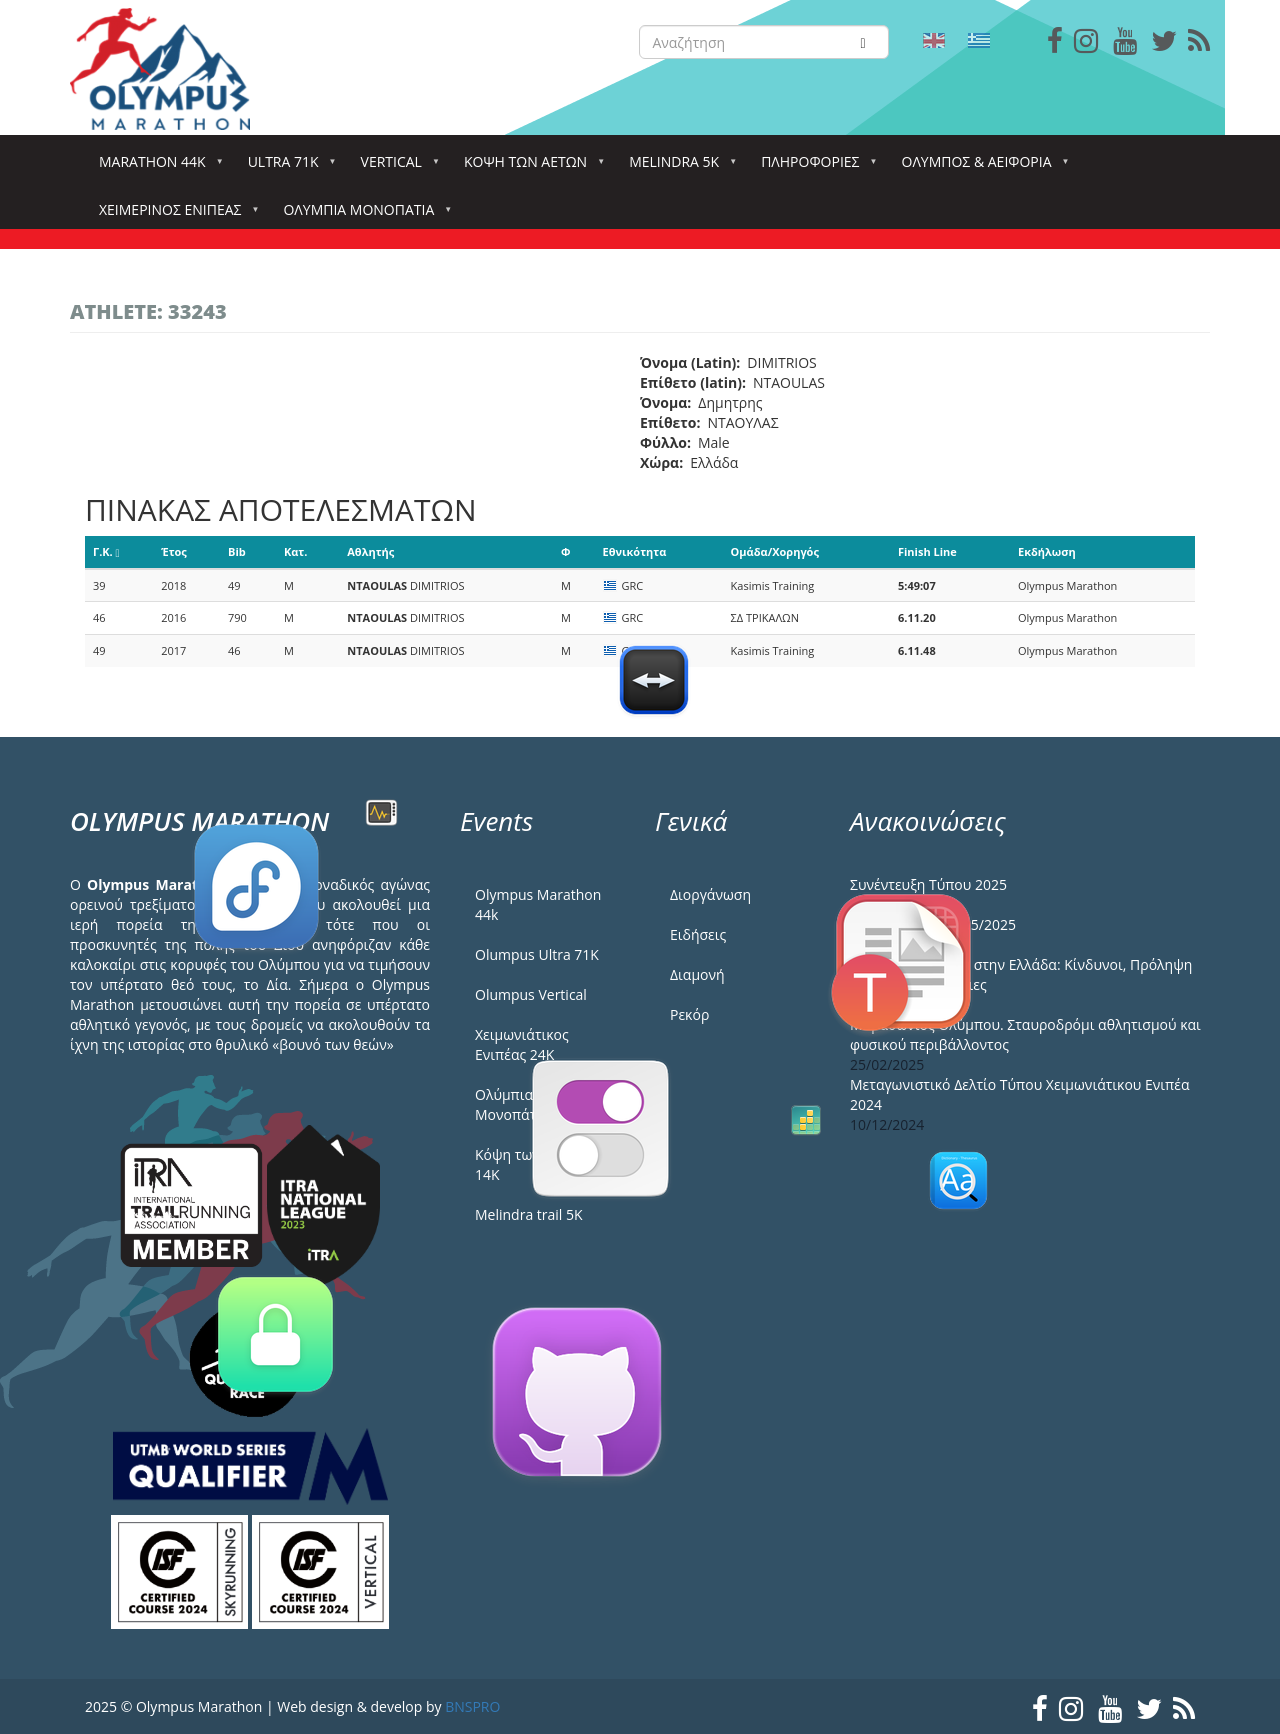 This screenshot has height=1734, width=1280. Describe the element at coordinates (577, 1392) in the screenshot. I see `open GitHub Desktop app` at that location.